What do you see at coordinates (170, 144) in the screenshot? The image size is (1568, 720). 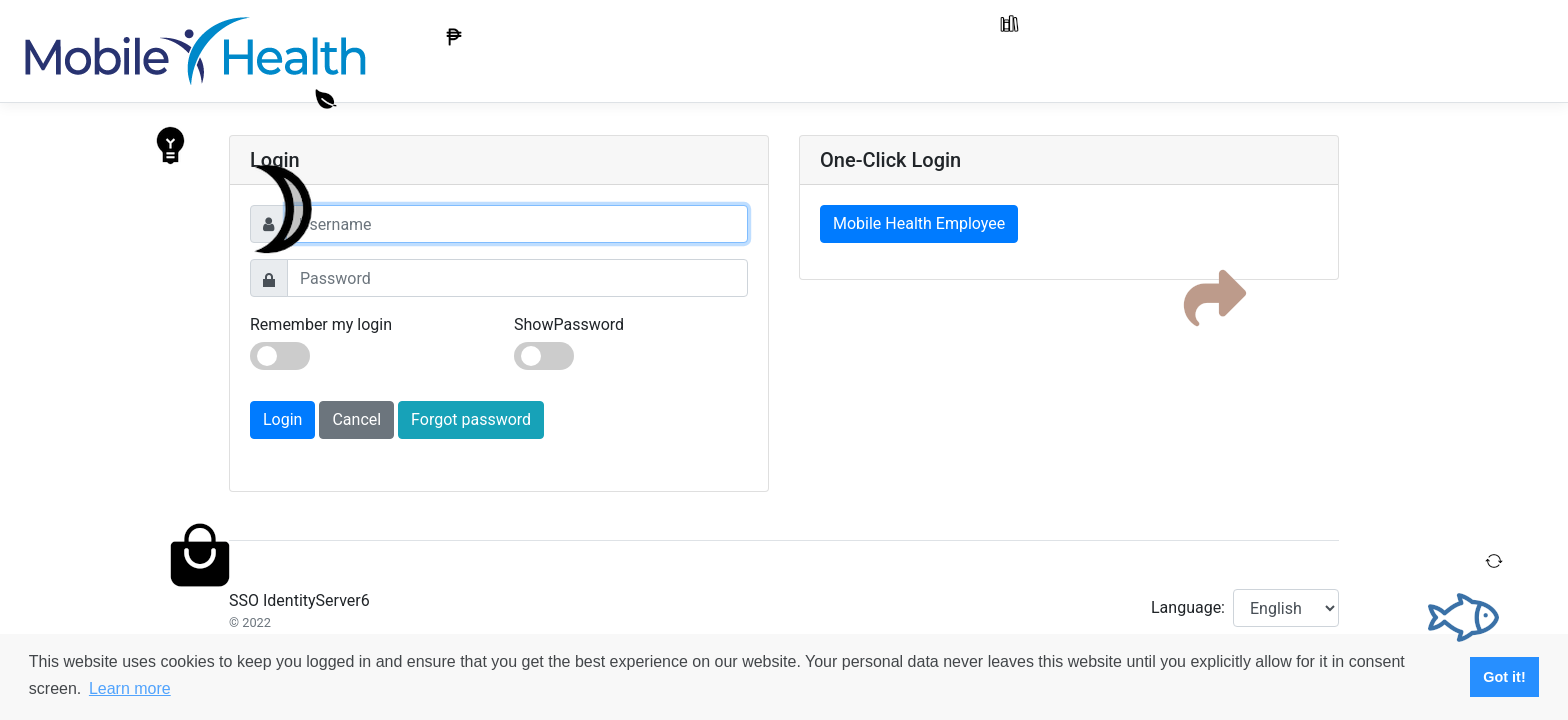 I see `access tips or ideas` at bounding box center [170, 144].